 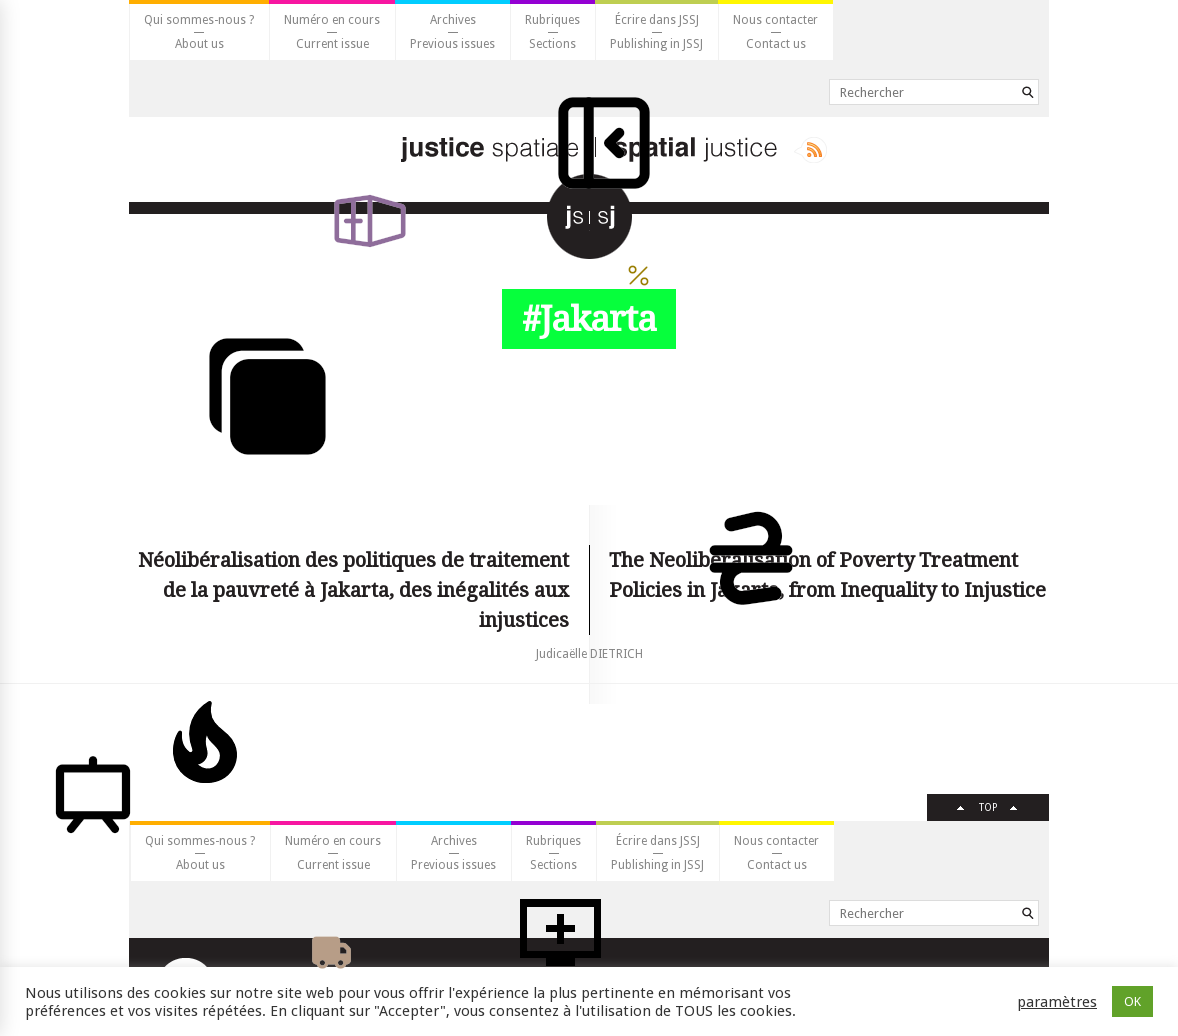 I want to click on locate nearby fire stations or emergency services, so click(x=205, y=743).